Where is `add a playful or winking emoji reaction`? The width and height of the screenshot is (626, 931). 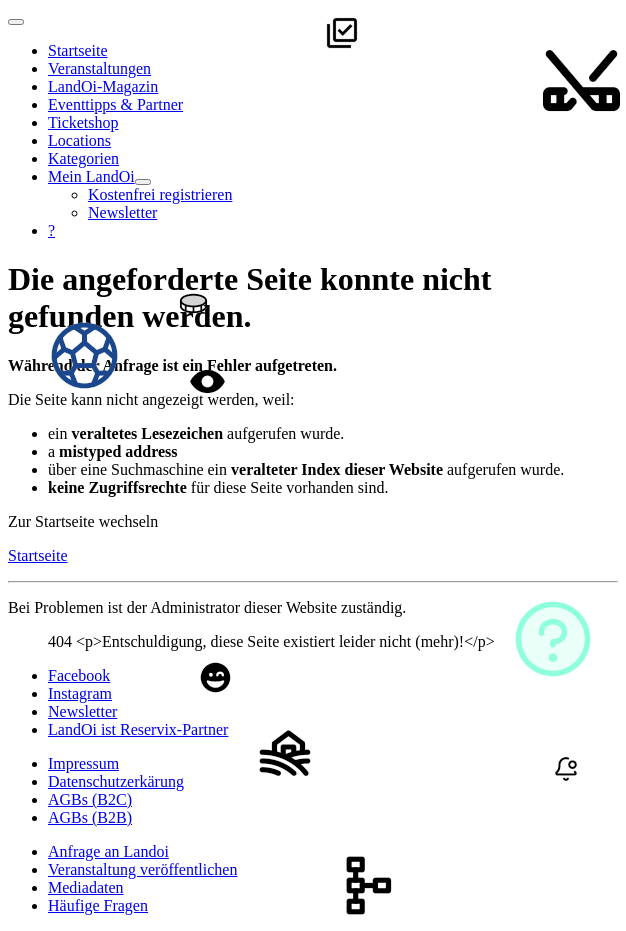
add a playful or winking emoji reaction is located at coordinates (215, 677).